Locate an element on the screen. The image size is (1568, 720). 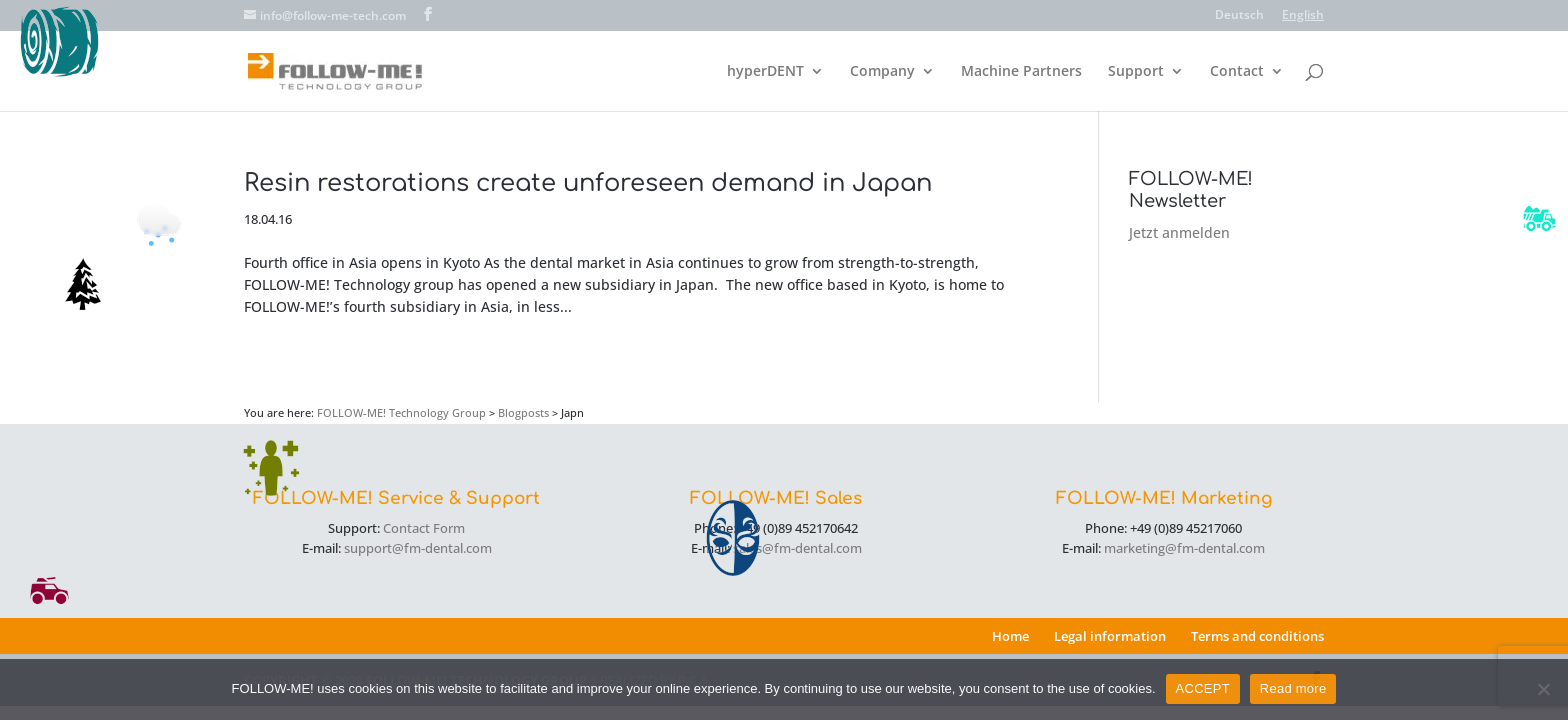
select a mask or disguise item in gameplay is located at coordinates (733, 538).